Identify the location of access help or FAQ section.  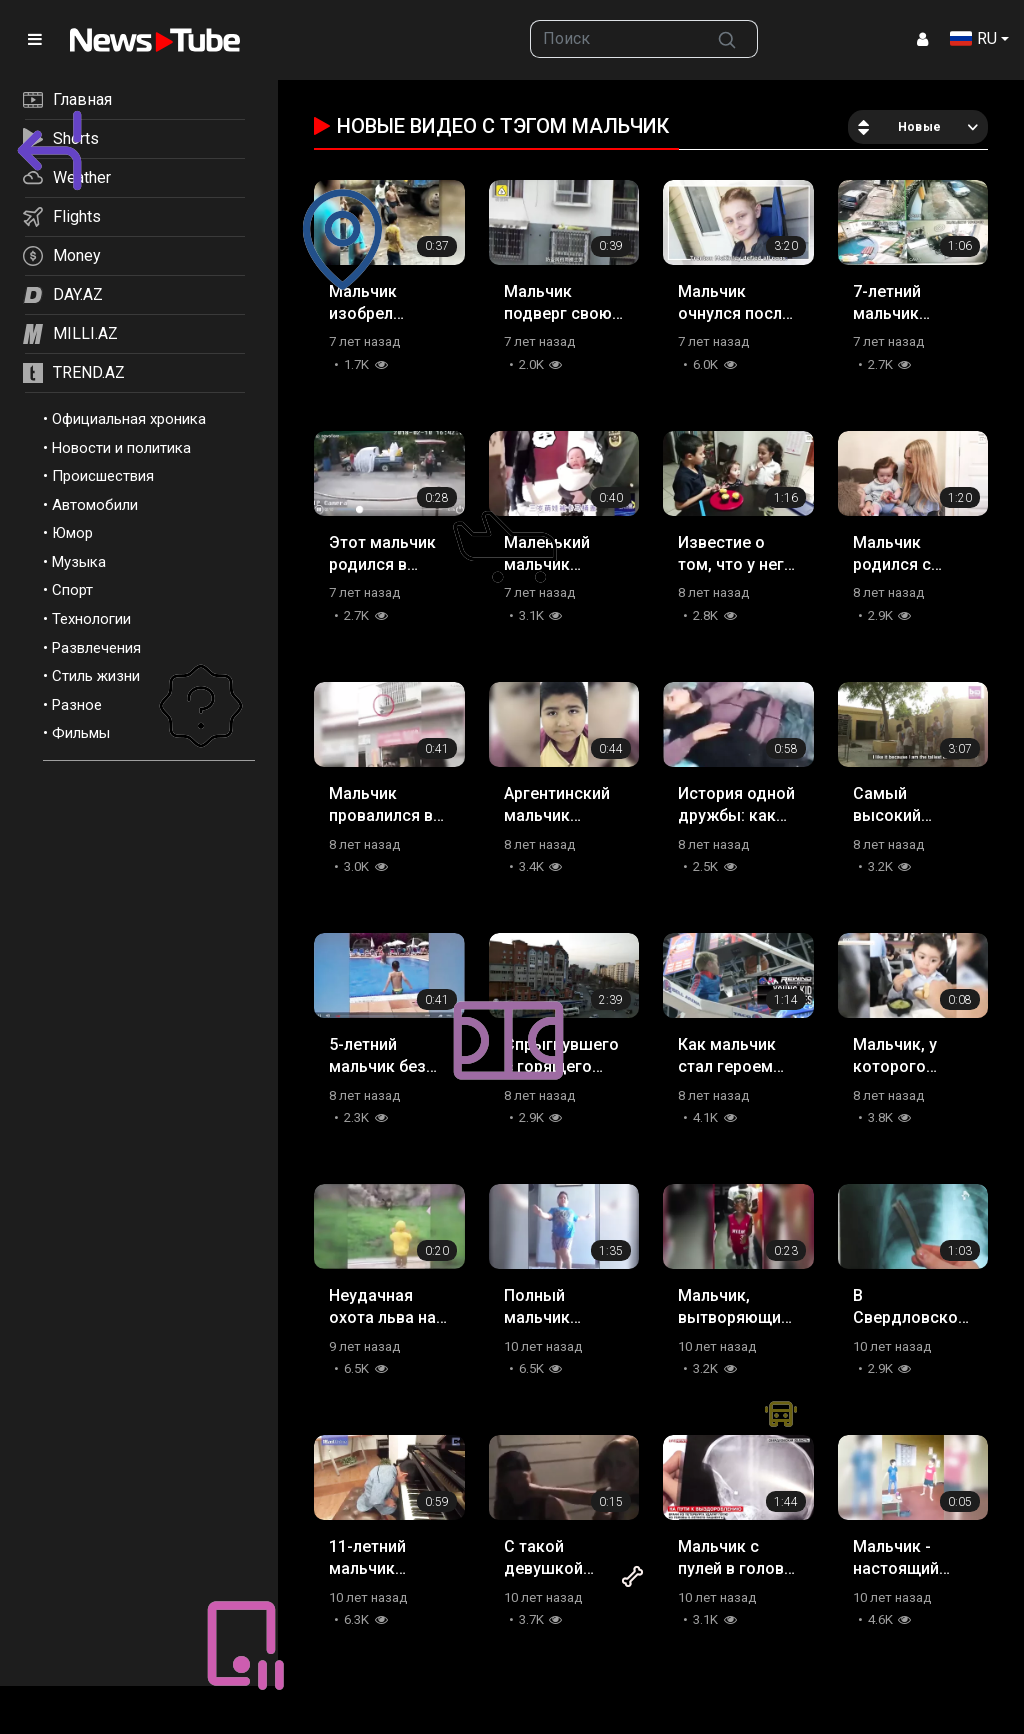
(201, 706).